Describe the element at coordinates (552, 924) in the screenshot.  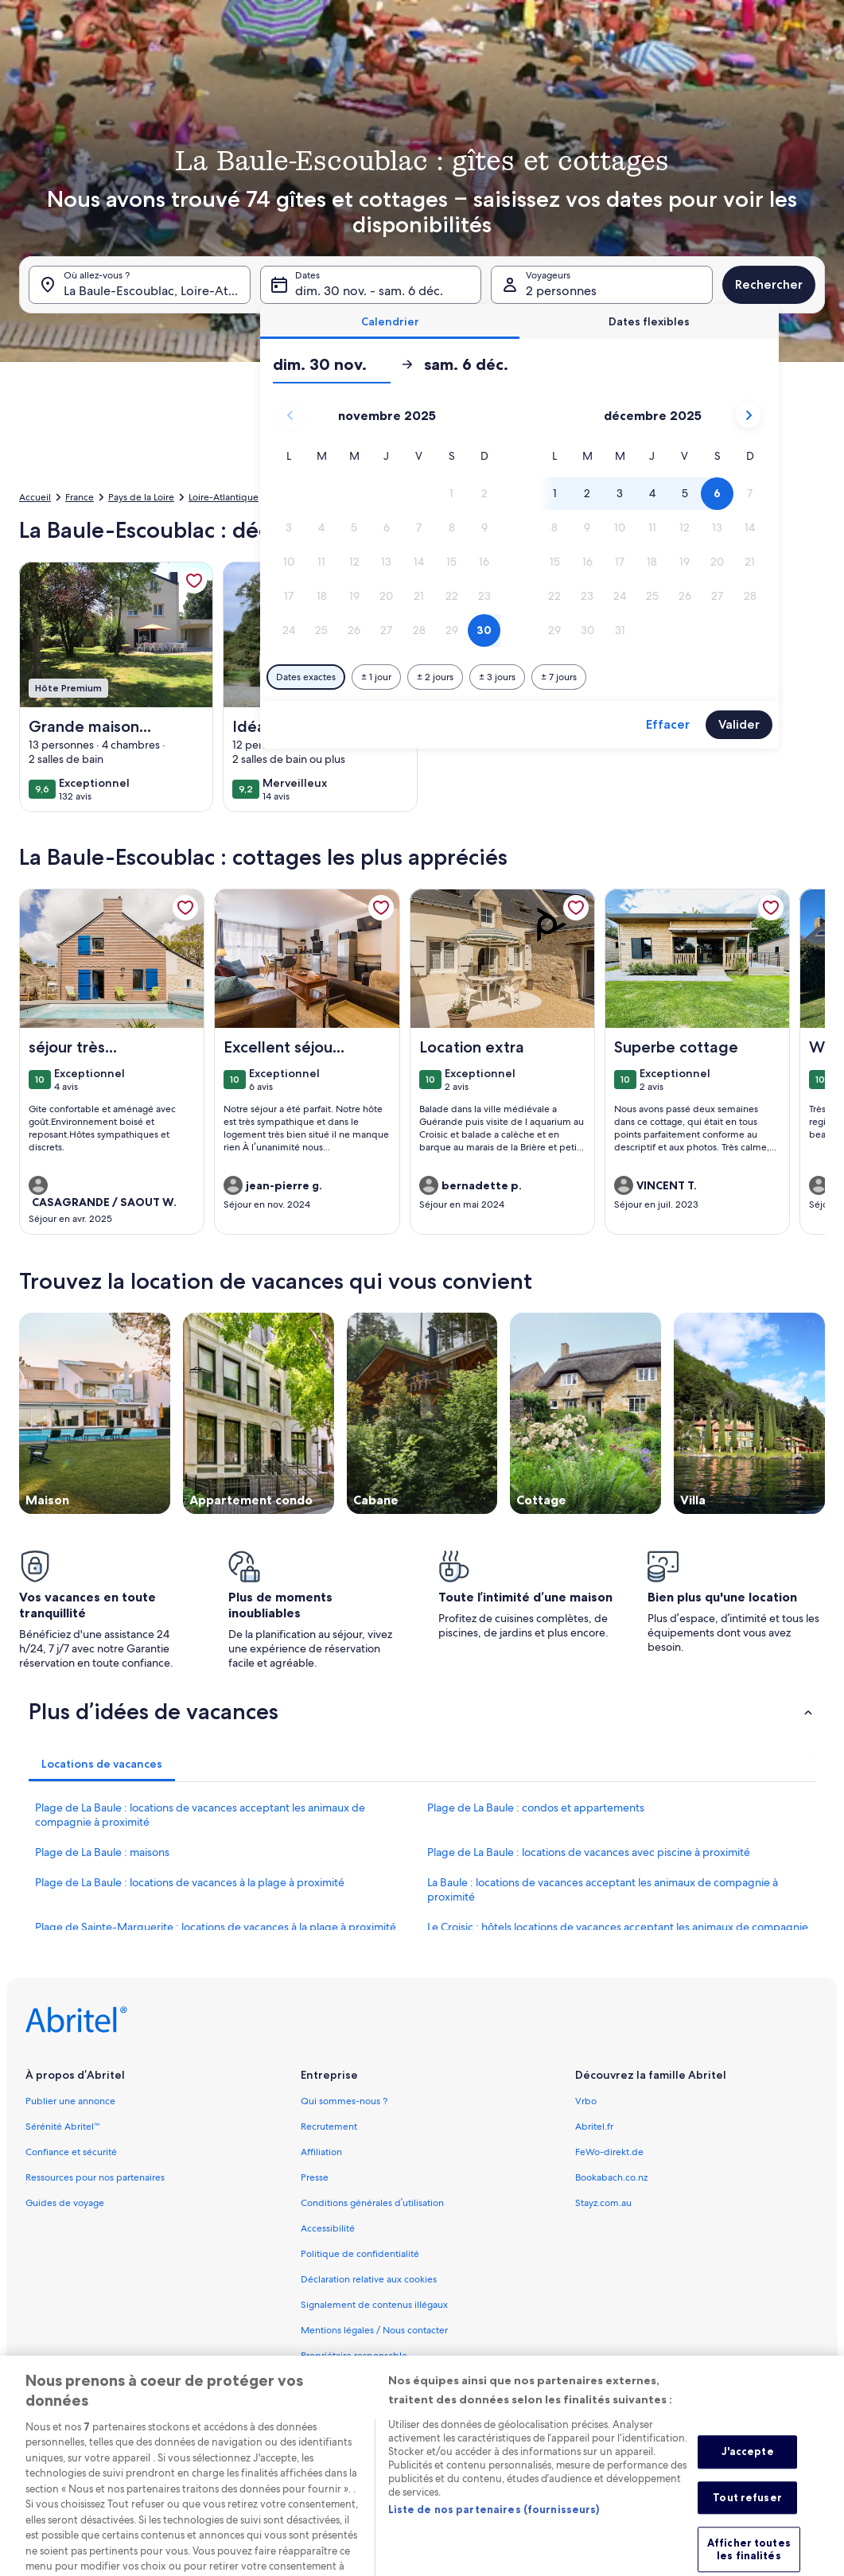
I see `poly brand logo` at that location.